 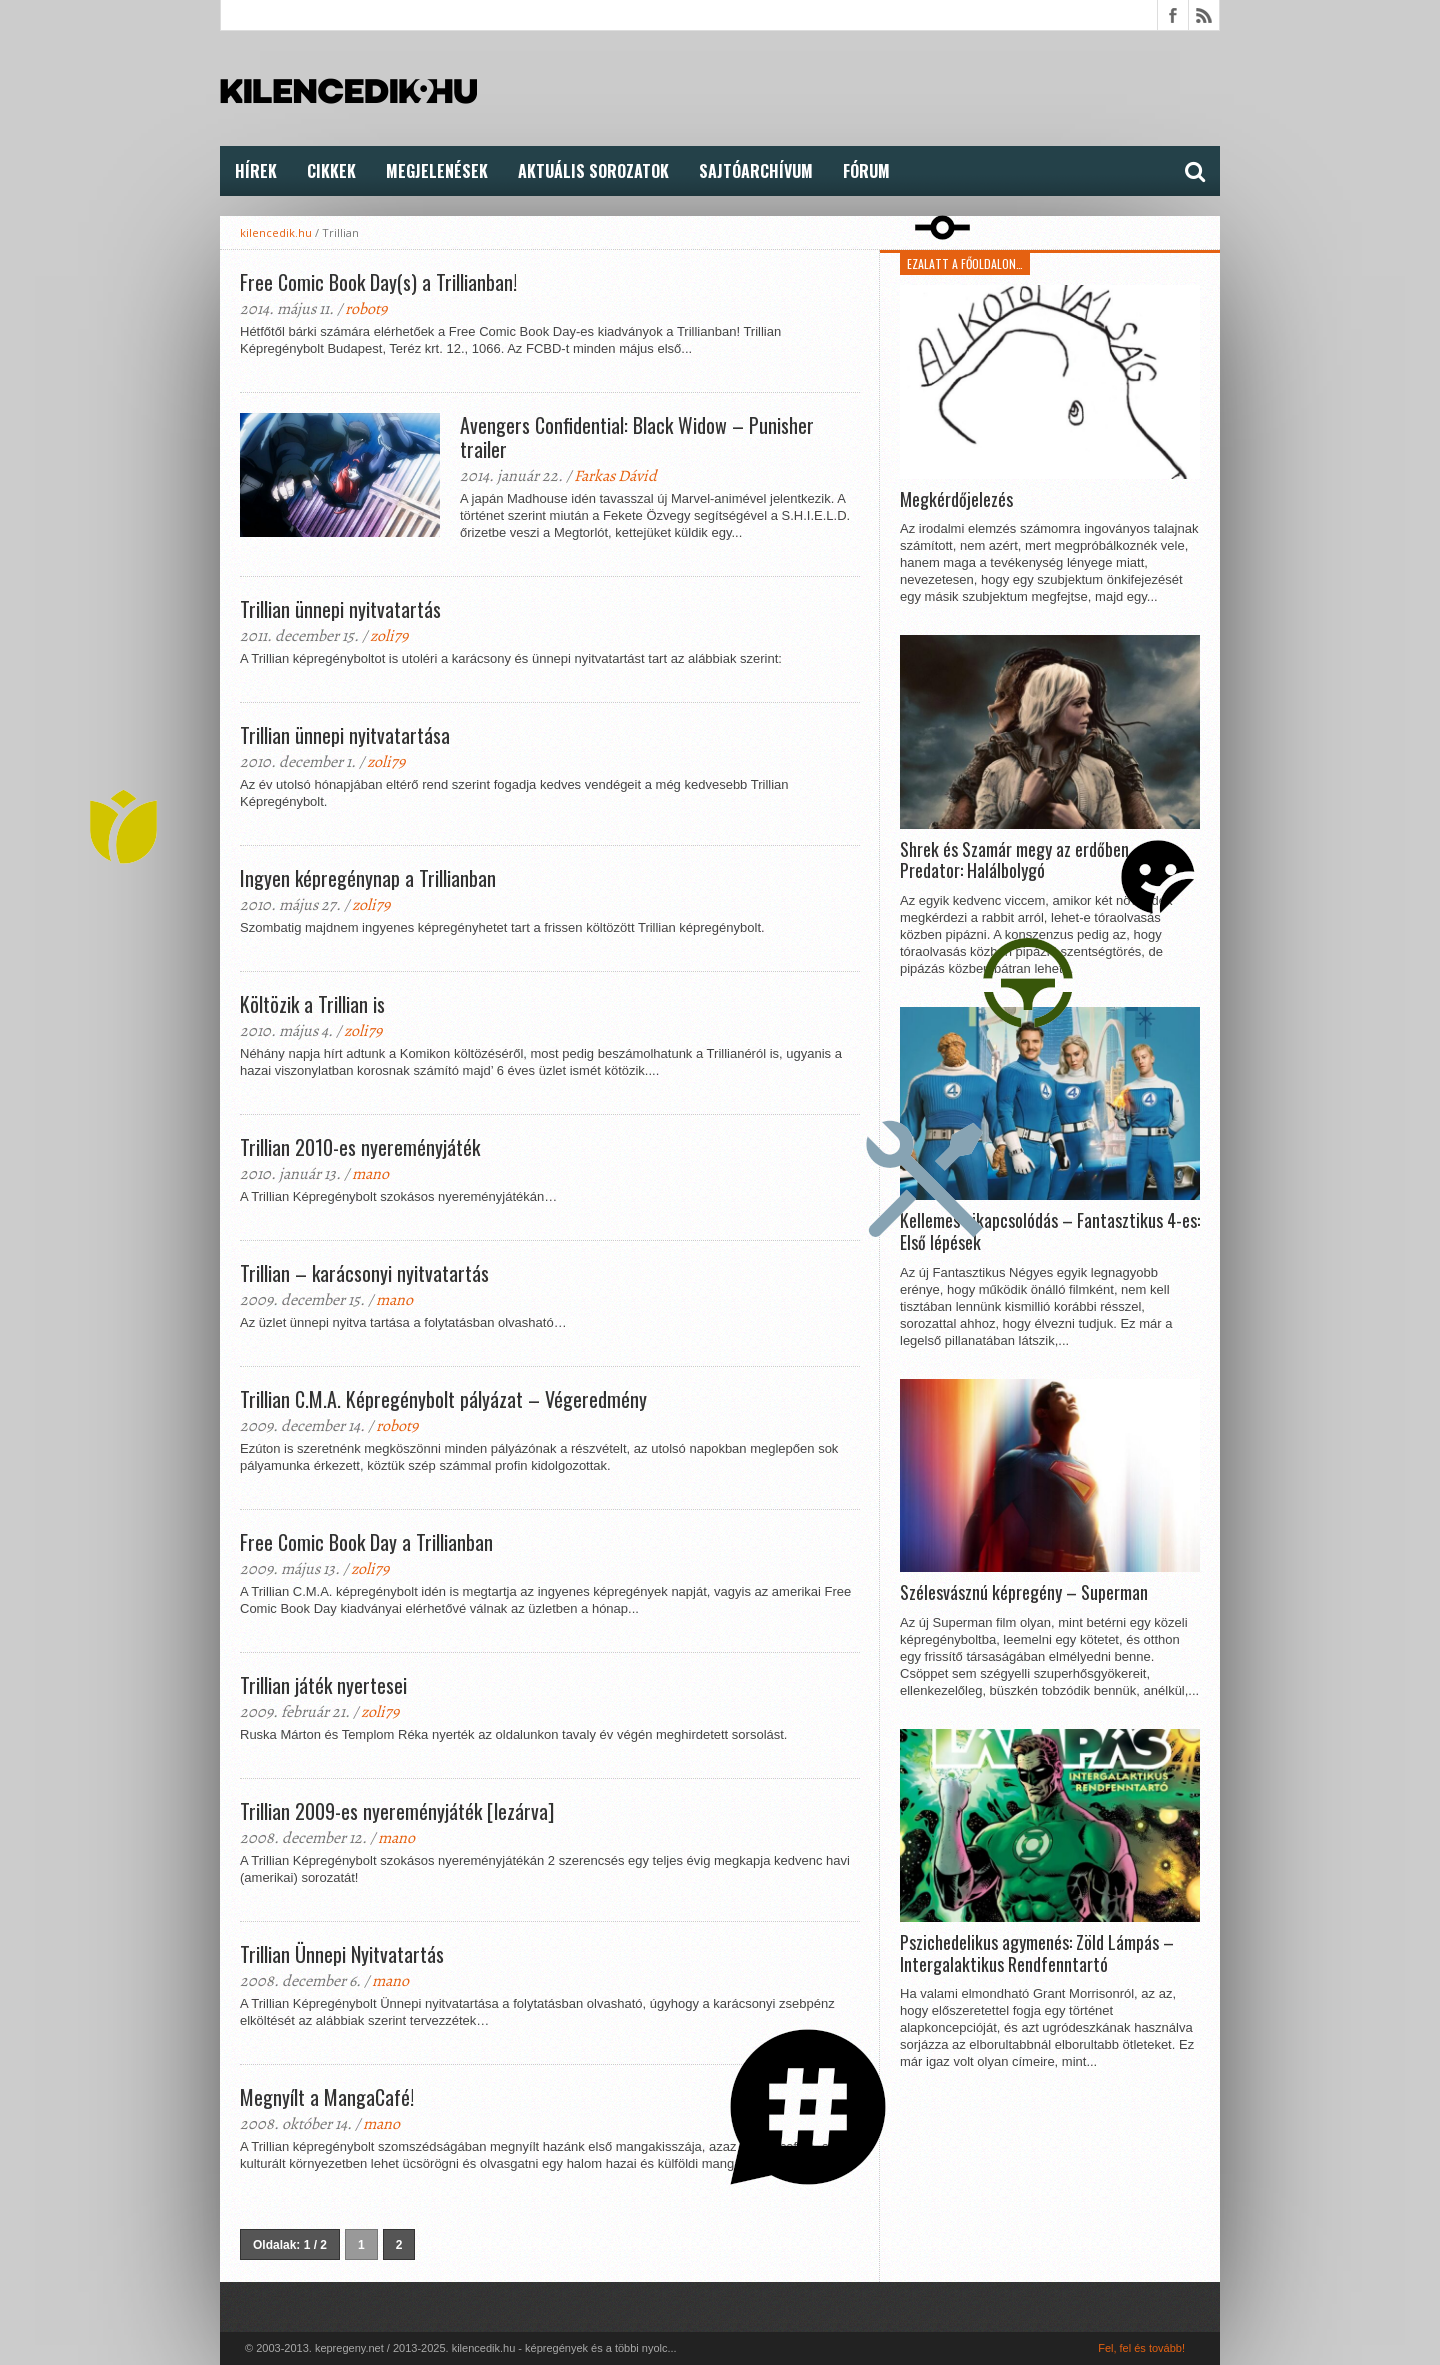 I want to click on access settings and configuration options, so click(x=927, y=1181).